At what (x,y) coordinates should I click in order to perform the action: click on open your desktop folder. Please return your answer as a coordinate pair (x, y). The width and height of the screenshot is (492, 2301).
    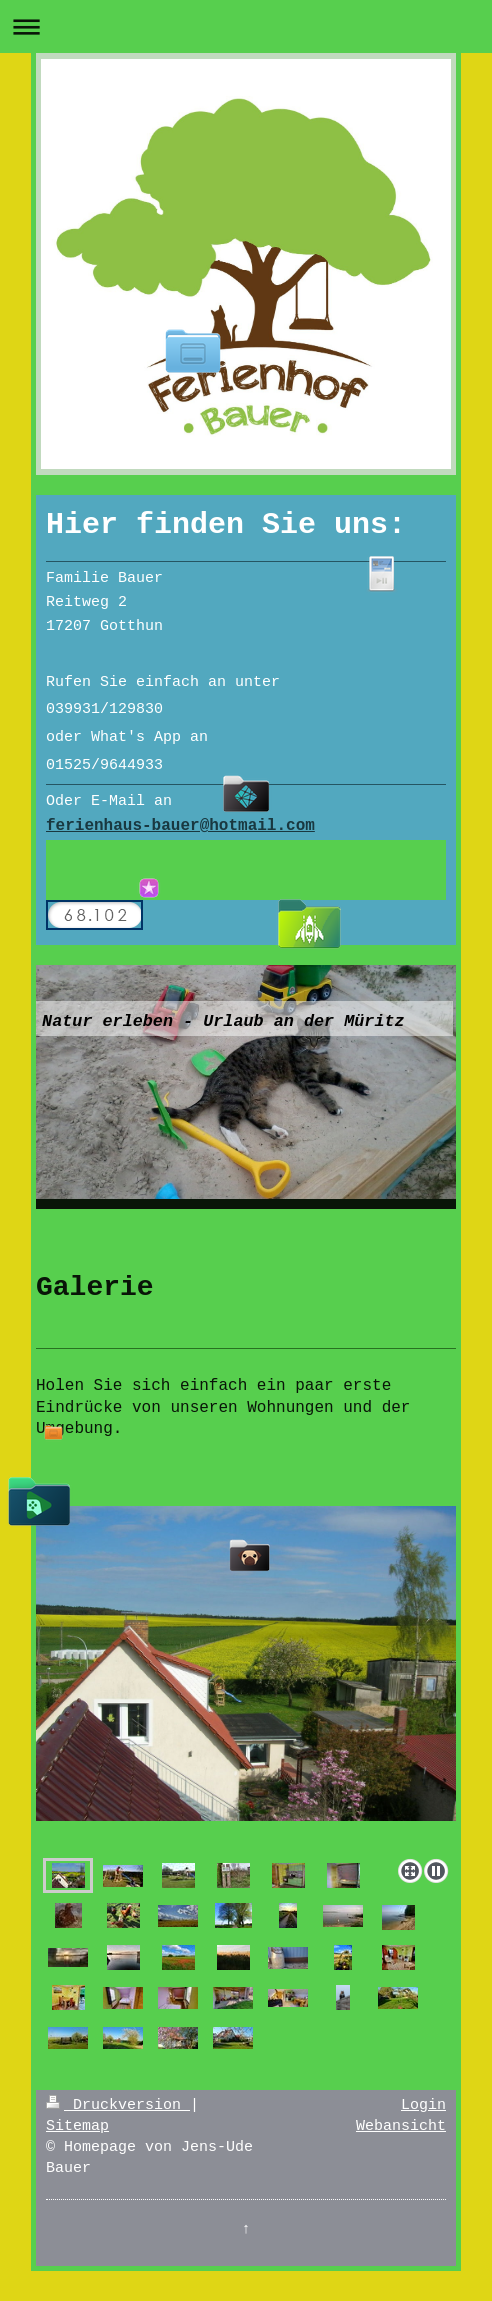
    Looking at the image, I should click on (193, 351).